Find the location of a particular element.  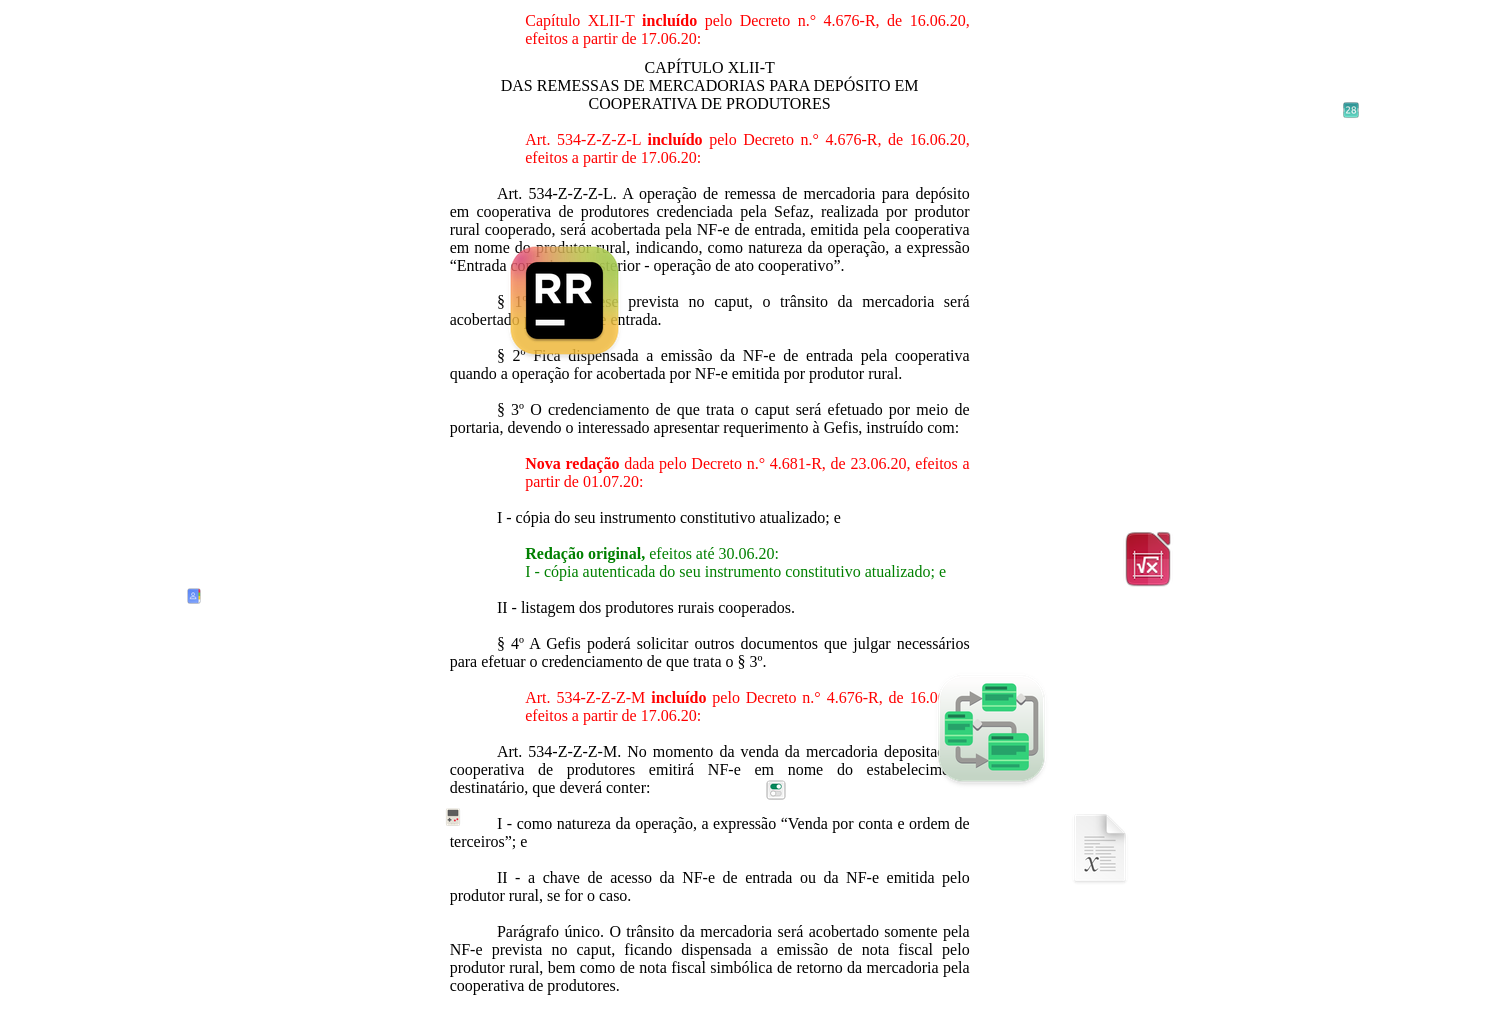

open the contacts app is located at coordinates (194, 596).